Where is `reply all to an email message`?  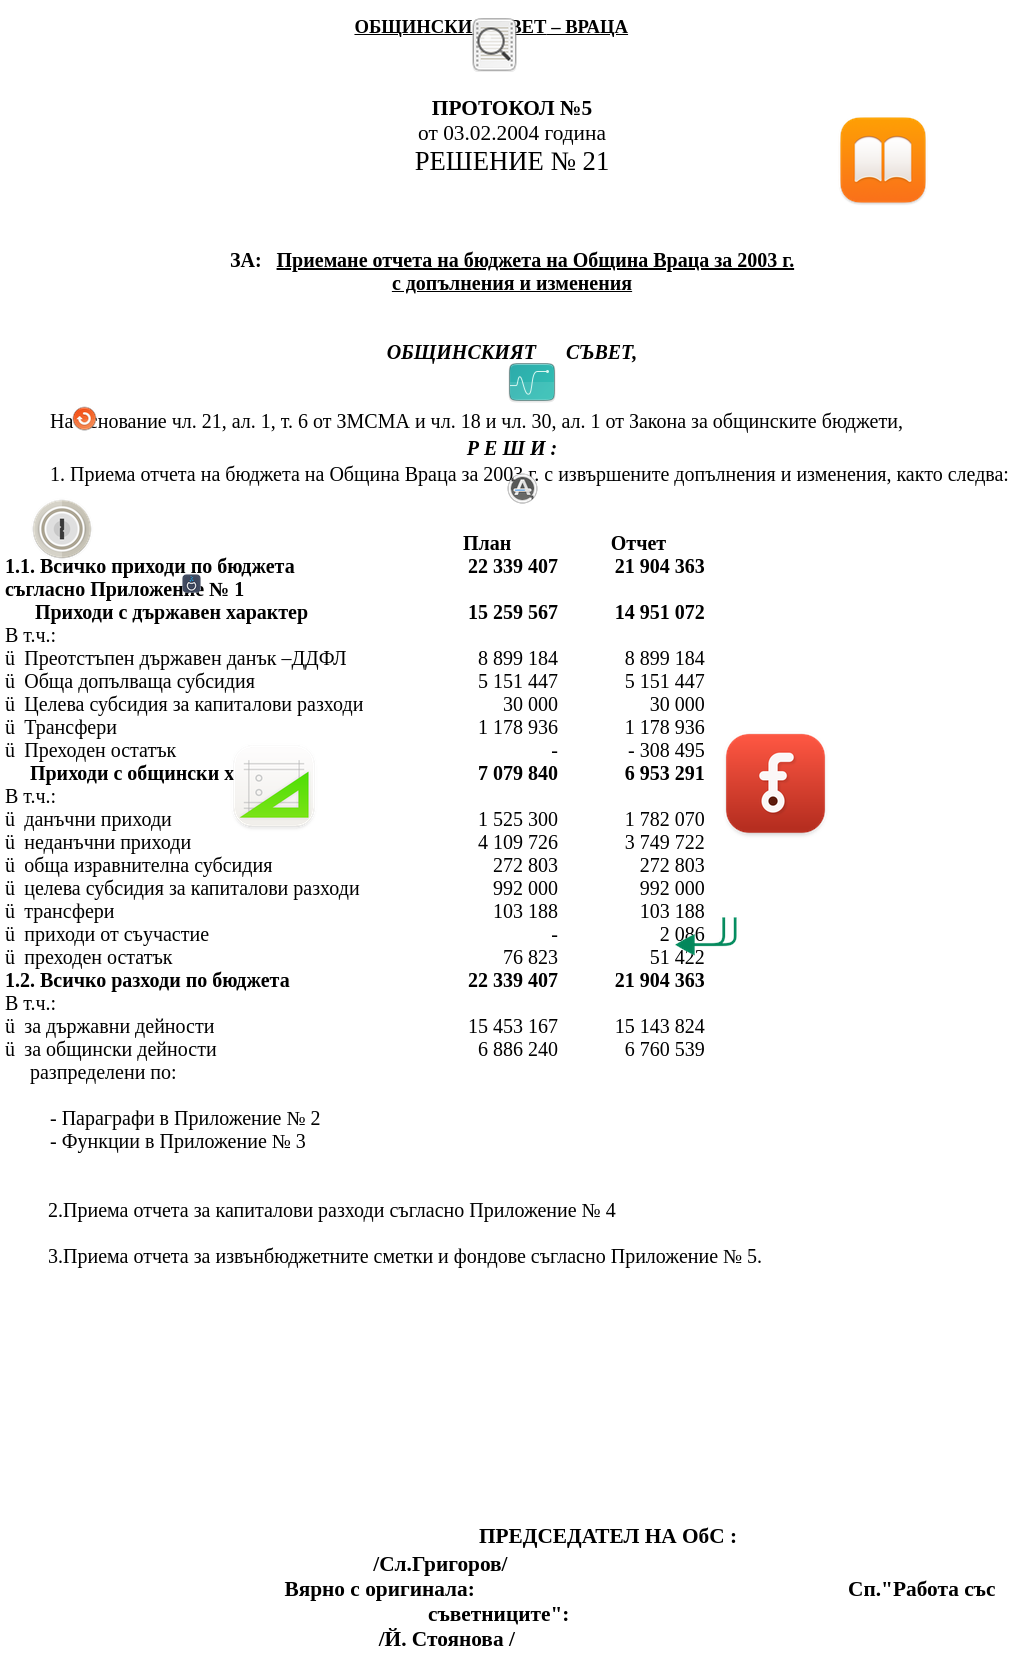
reply all to an email message is located at coordinates (705, 936).